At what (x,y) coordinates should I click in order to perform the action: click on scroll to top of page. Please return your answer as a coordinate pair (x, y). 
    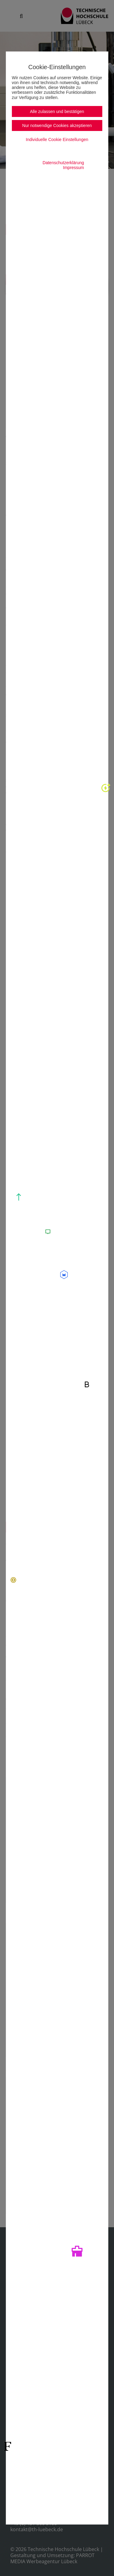
    Looking at the image, I should click on (19, 1197).